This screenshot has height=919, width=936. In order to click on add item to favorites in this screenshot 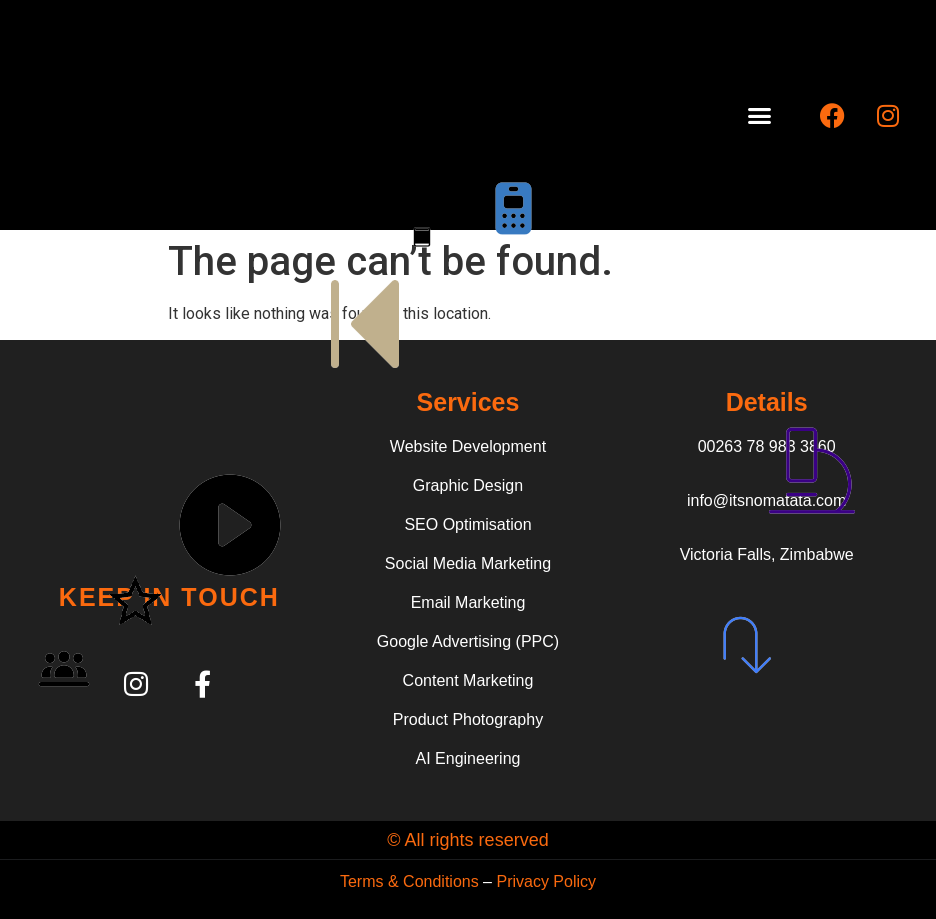, I will do `click(135, 601)`.